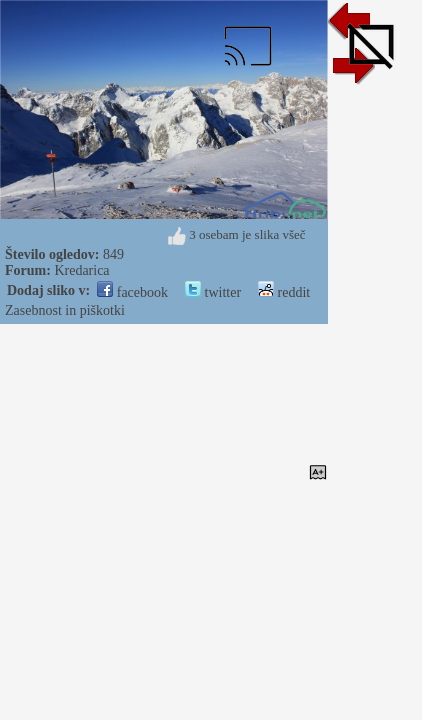 The width and height of the screenshot is (422, 720). I want to click on view exam results or grades, so click(318, 472).